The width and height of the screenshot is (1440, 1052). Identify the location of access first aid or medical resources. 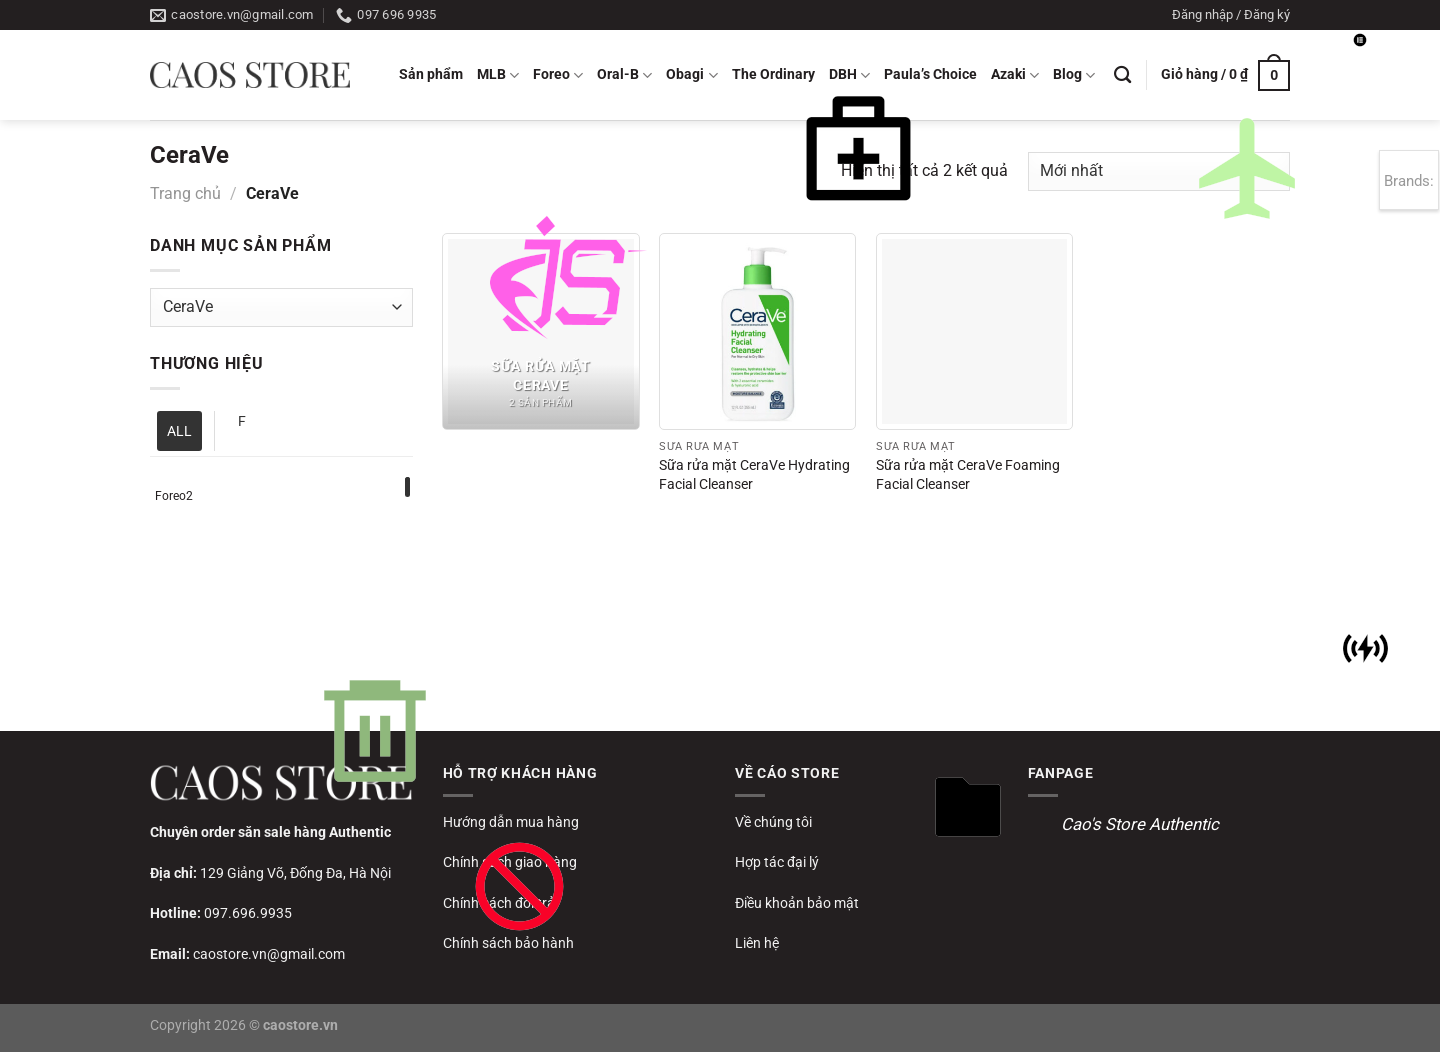
(858, 153).